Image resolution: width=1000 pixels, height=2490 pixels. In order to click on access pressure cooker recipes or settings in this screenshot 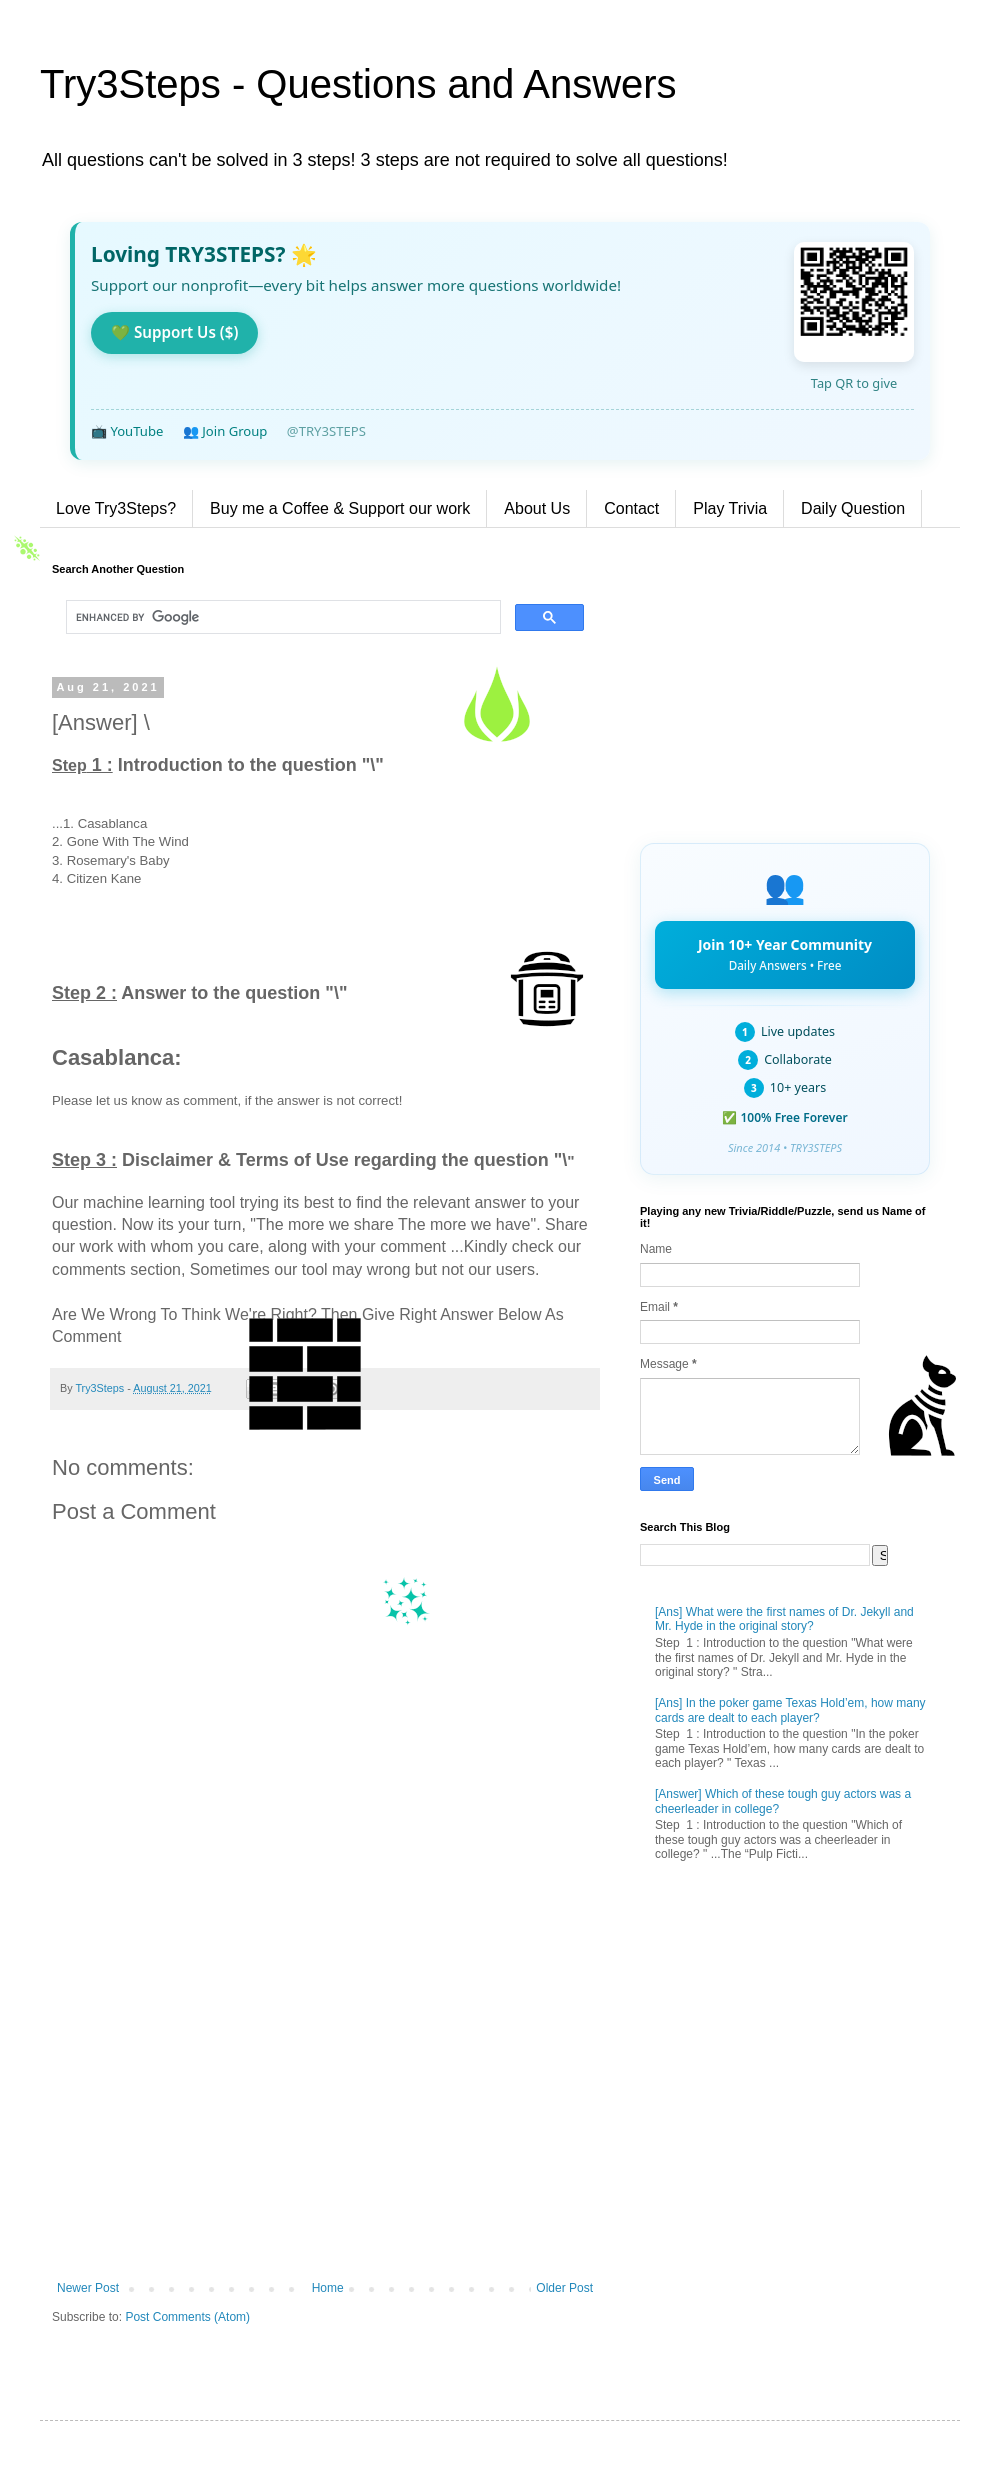, I will do `click(547, 989)`.